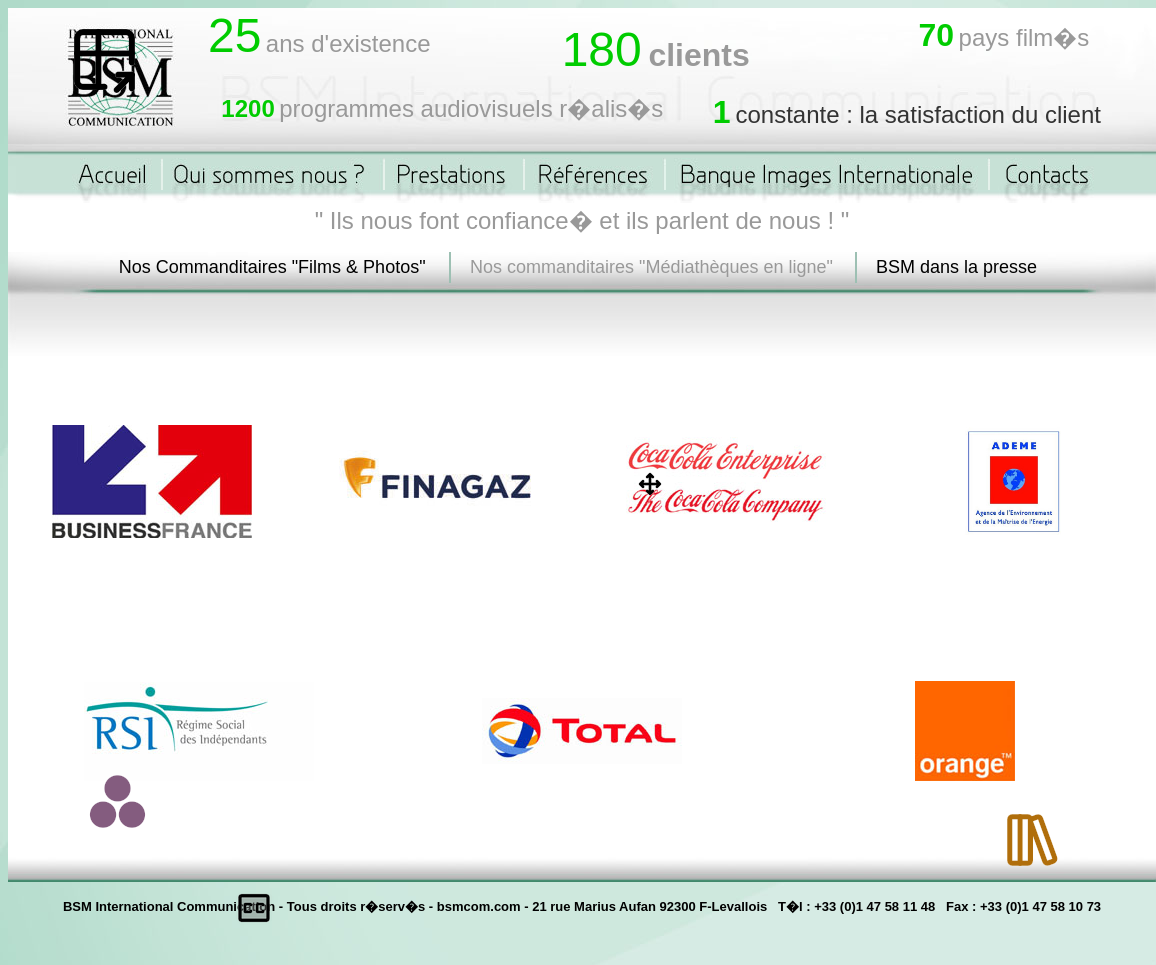 The image size is (1156, 965). Describe the element at coordinates (254, 908) in the screenshot. I see `enable closed captions for video content` at that location.